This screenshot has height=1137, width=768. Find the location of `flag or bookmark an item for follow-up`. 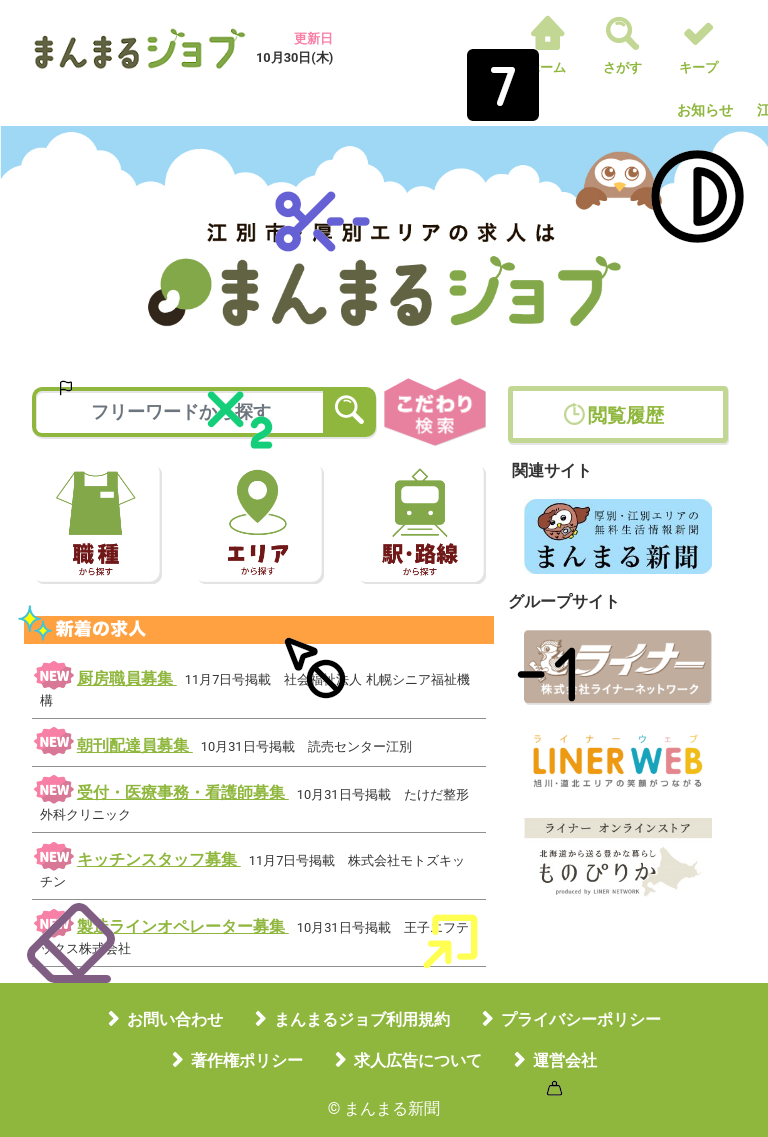

flag or bookmark an item for follow-up is located at coordinates (66, 388).